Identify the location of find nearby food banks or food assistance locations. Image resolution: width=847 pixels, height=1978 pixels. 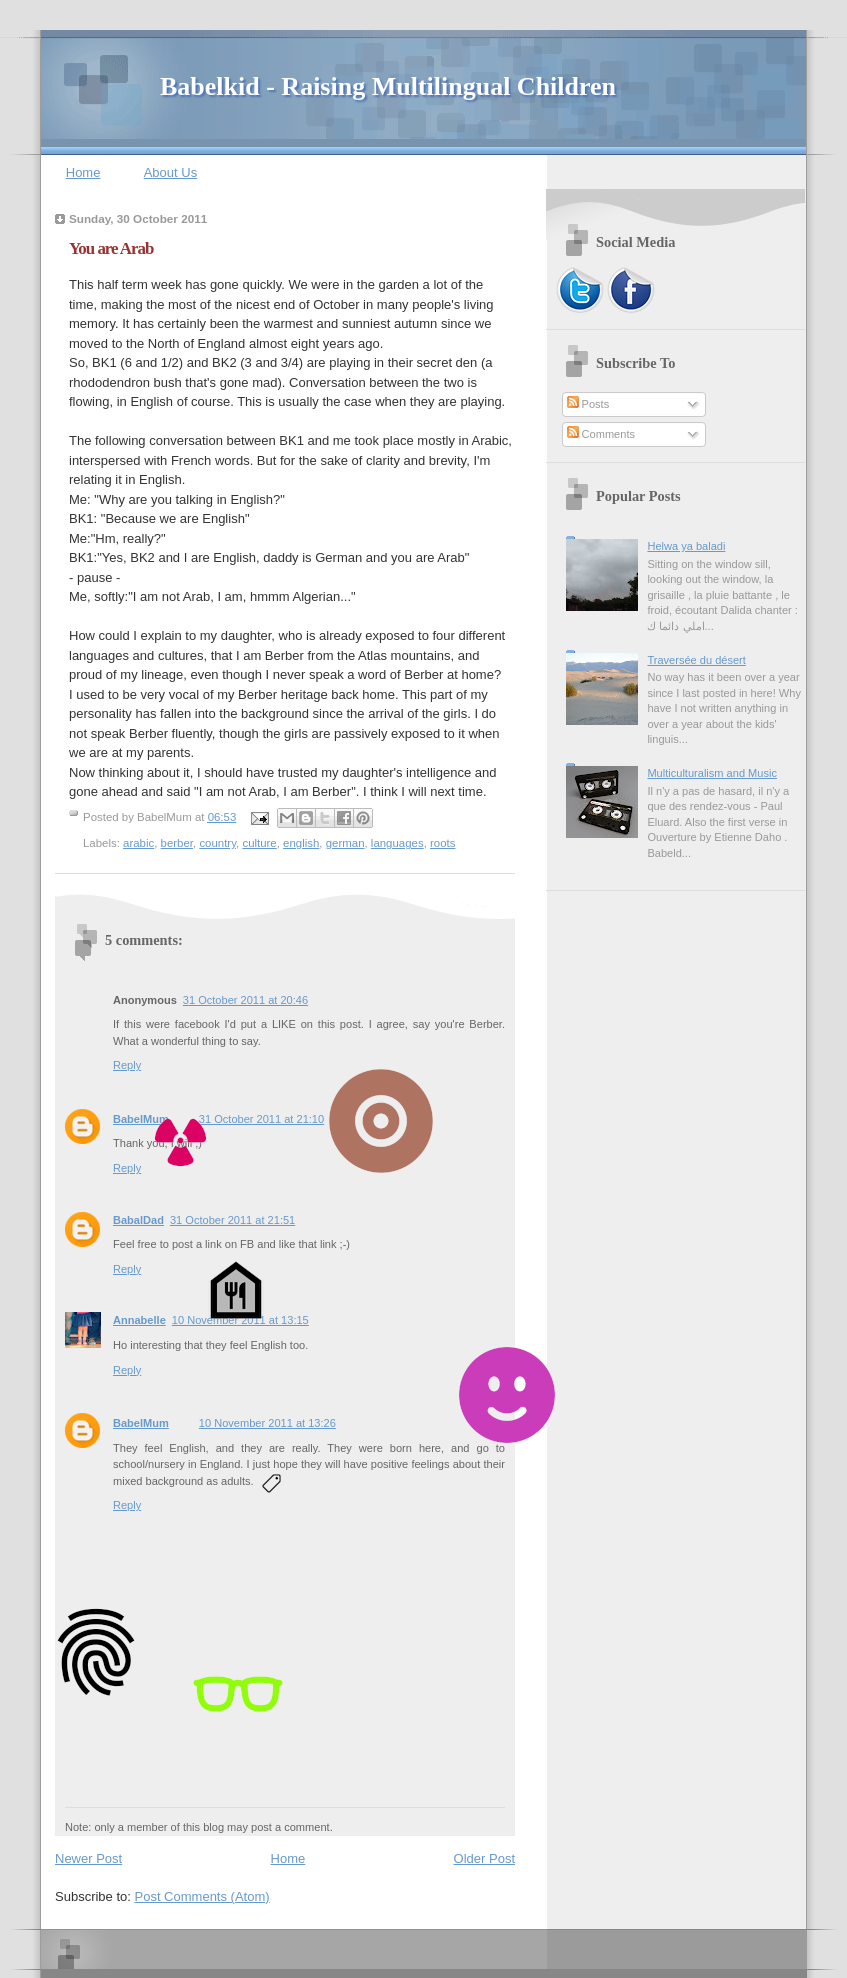
(236, 1290).